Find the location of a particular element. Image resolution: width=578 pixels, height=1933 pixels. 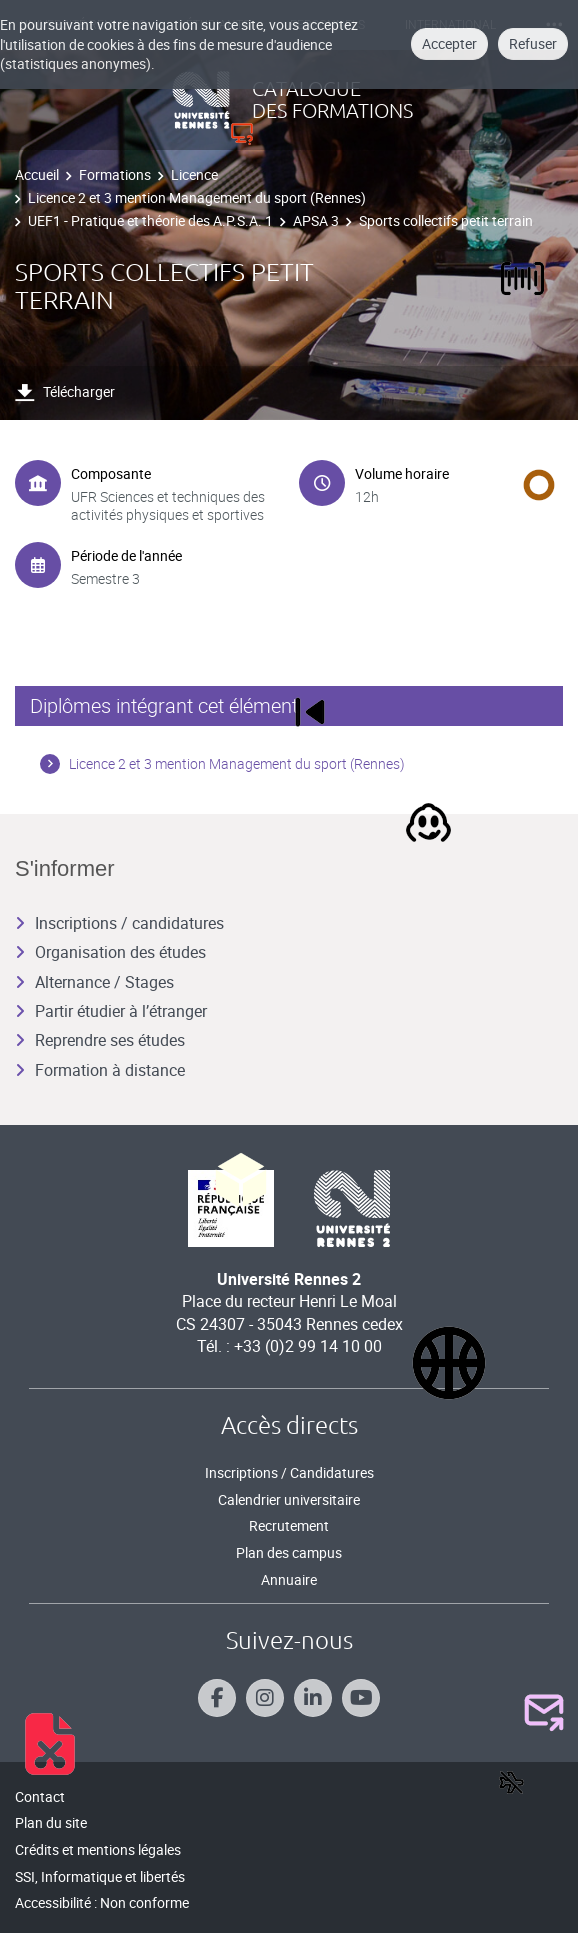

cut or trim a document is located at coordinates (50, 1744).